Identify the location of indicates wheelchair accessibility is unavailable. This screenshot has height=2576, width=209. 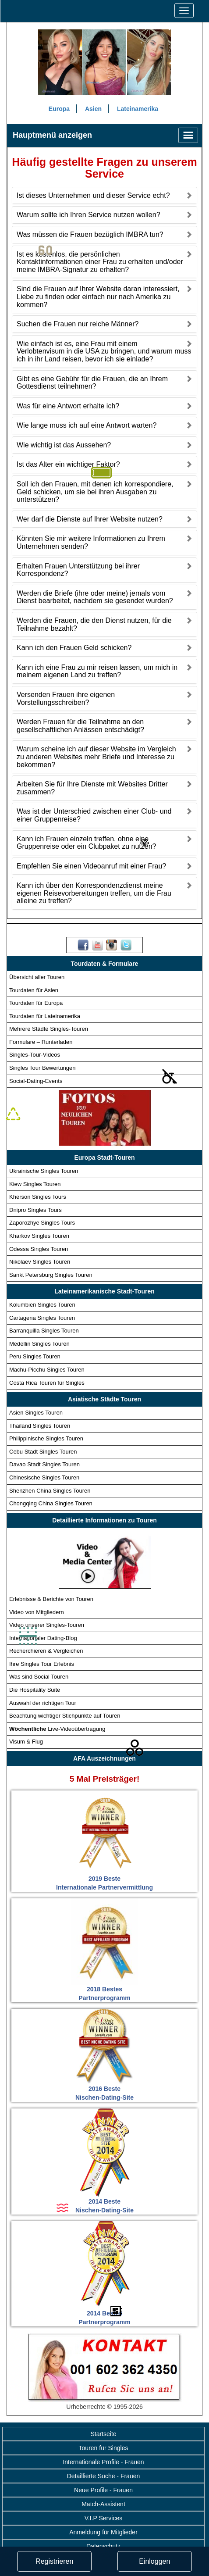
(170, 1076).